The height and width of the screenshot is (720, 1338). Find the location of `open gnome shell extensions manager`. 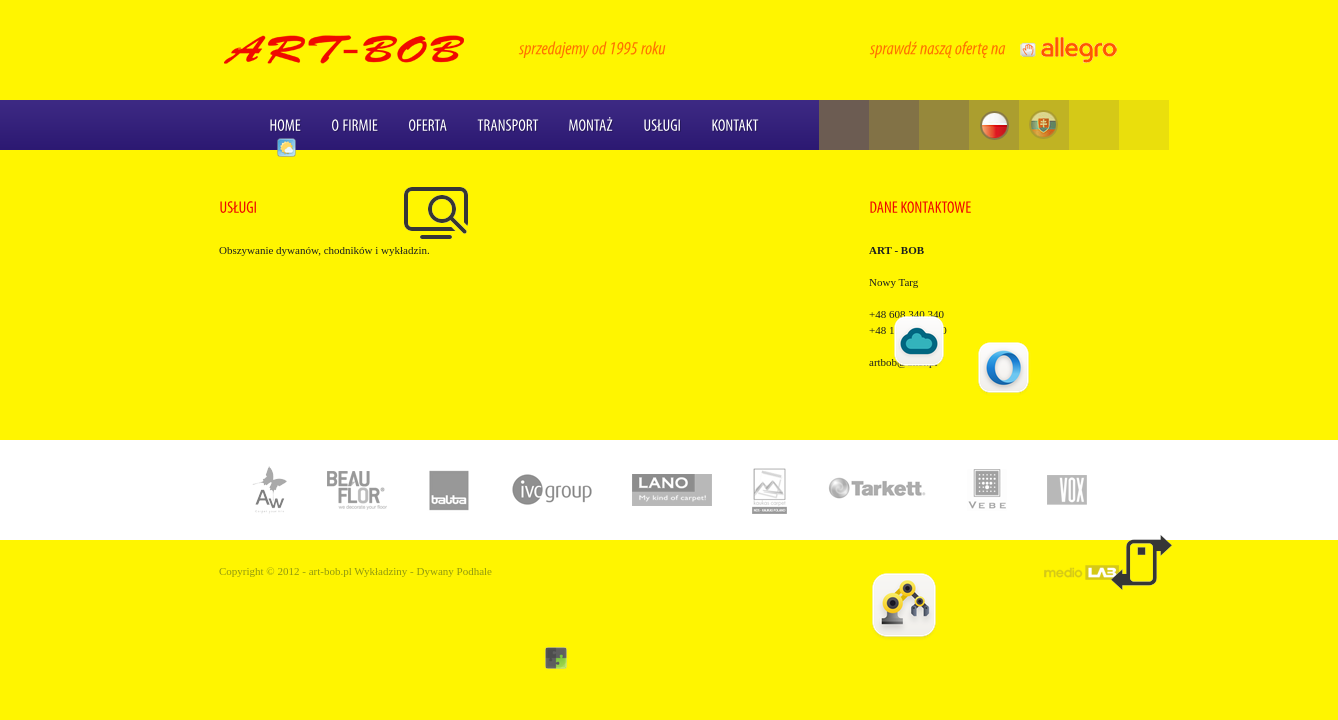

open gnome shell extensions manager is located at coordinates (556, 658).